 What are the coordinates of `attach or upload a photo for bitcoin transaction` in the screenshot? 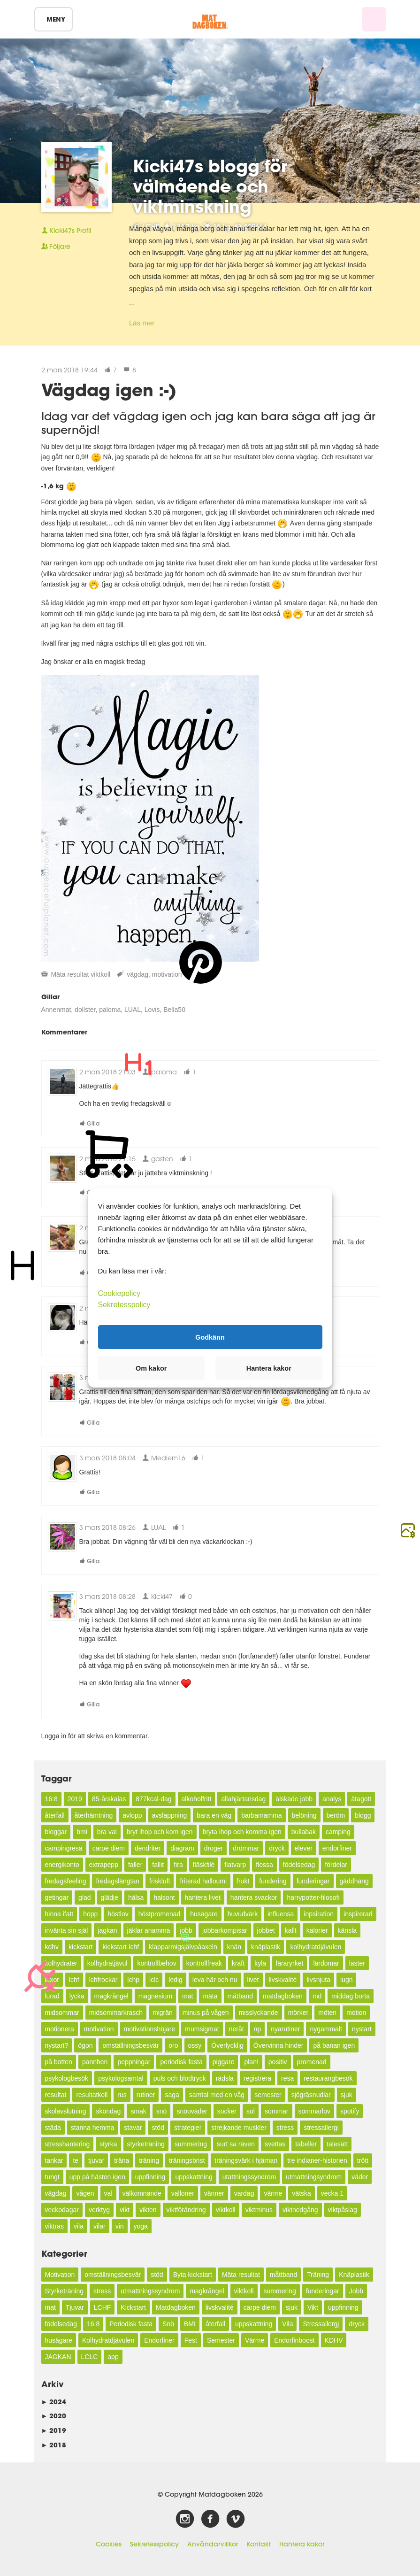 It's located at (408, 1530).